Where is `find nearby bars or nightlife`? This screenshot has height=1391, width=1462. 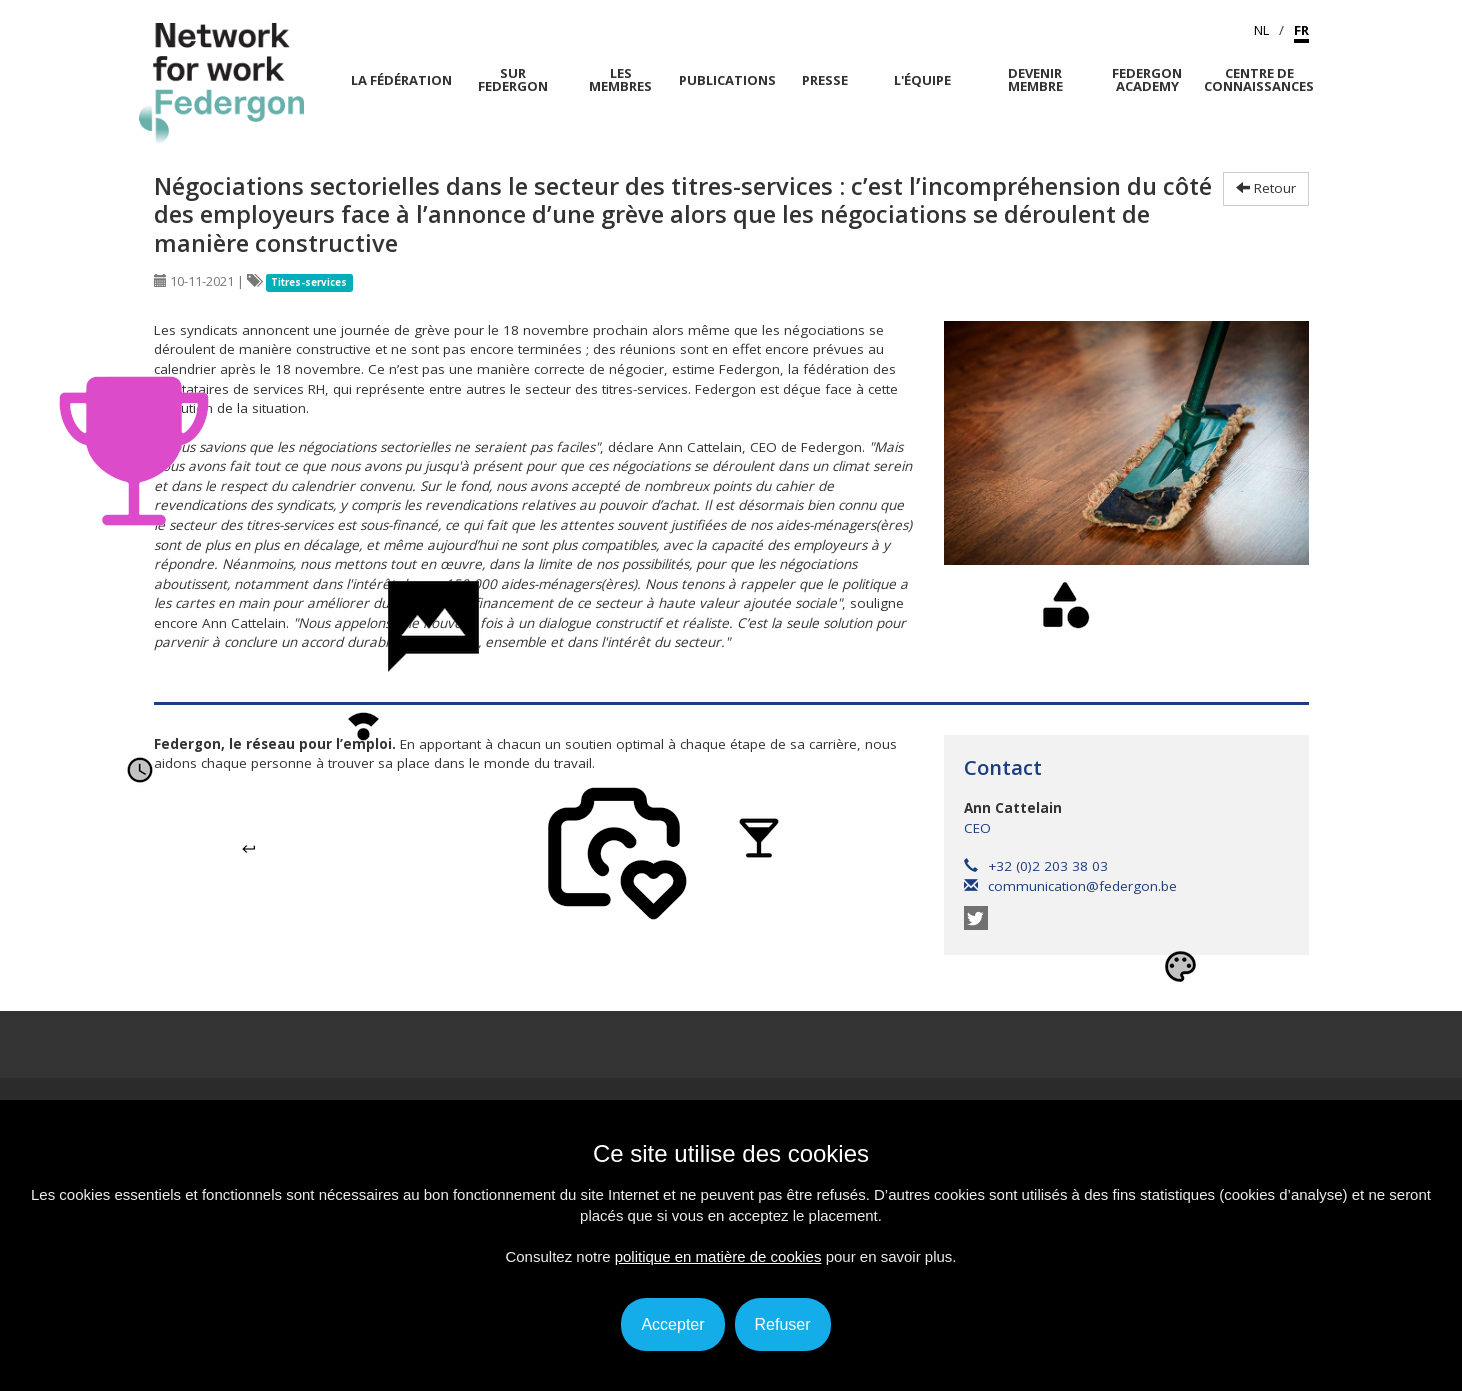
find nearby bars or nightlife is located at coordinates (759, 838).